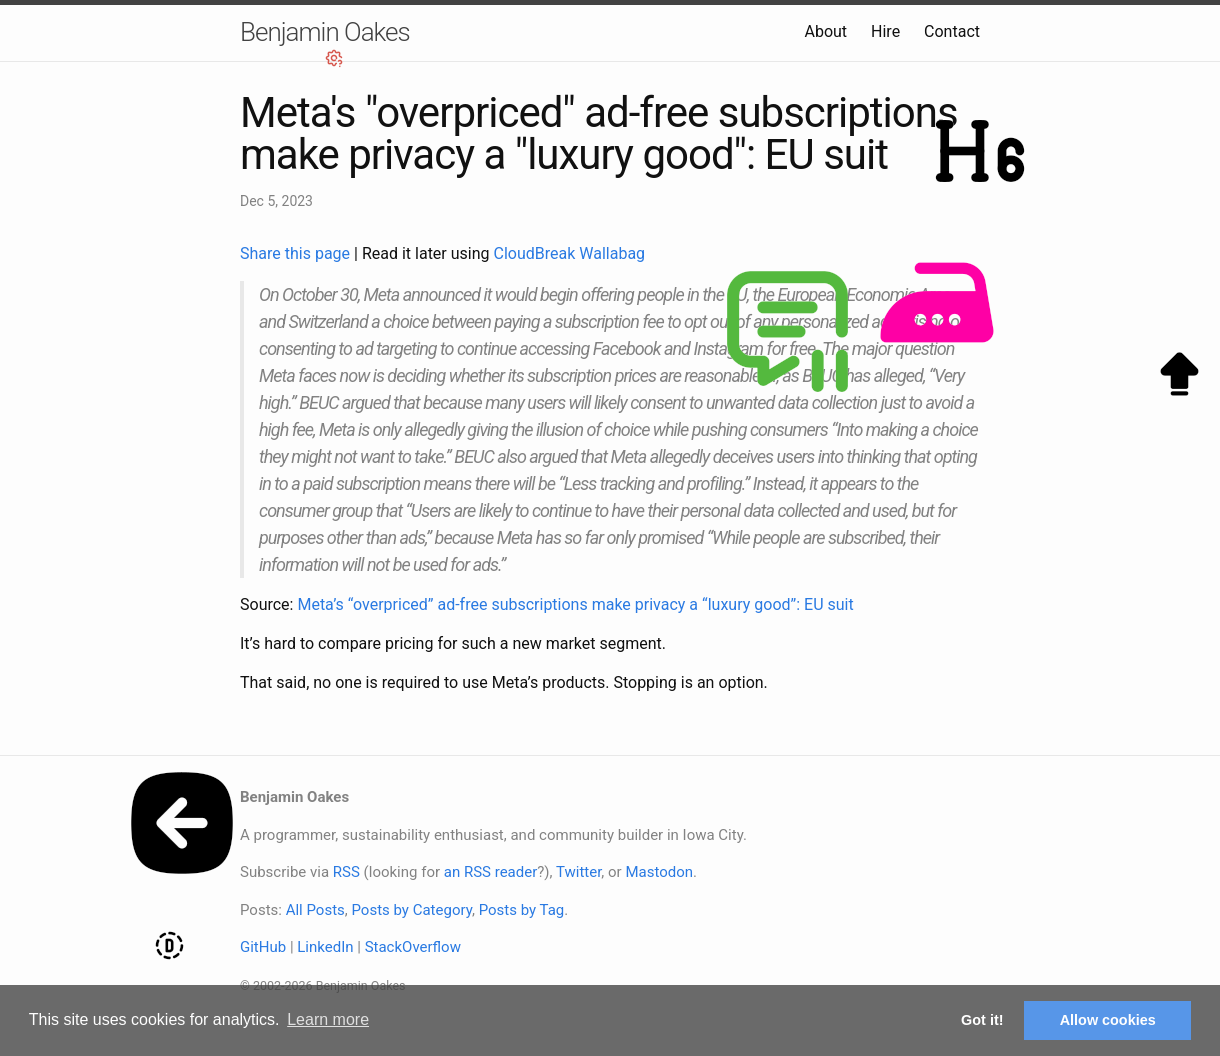  Describe the element at coordinates (169, 945) in the screenshot. I see `indicates draft or pending status` at that location.